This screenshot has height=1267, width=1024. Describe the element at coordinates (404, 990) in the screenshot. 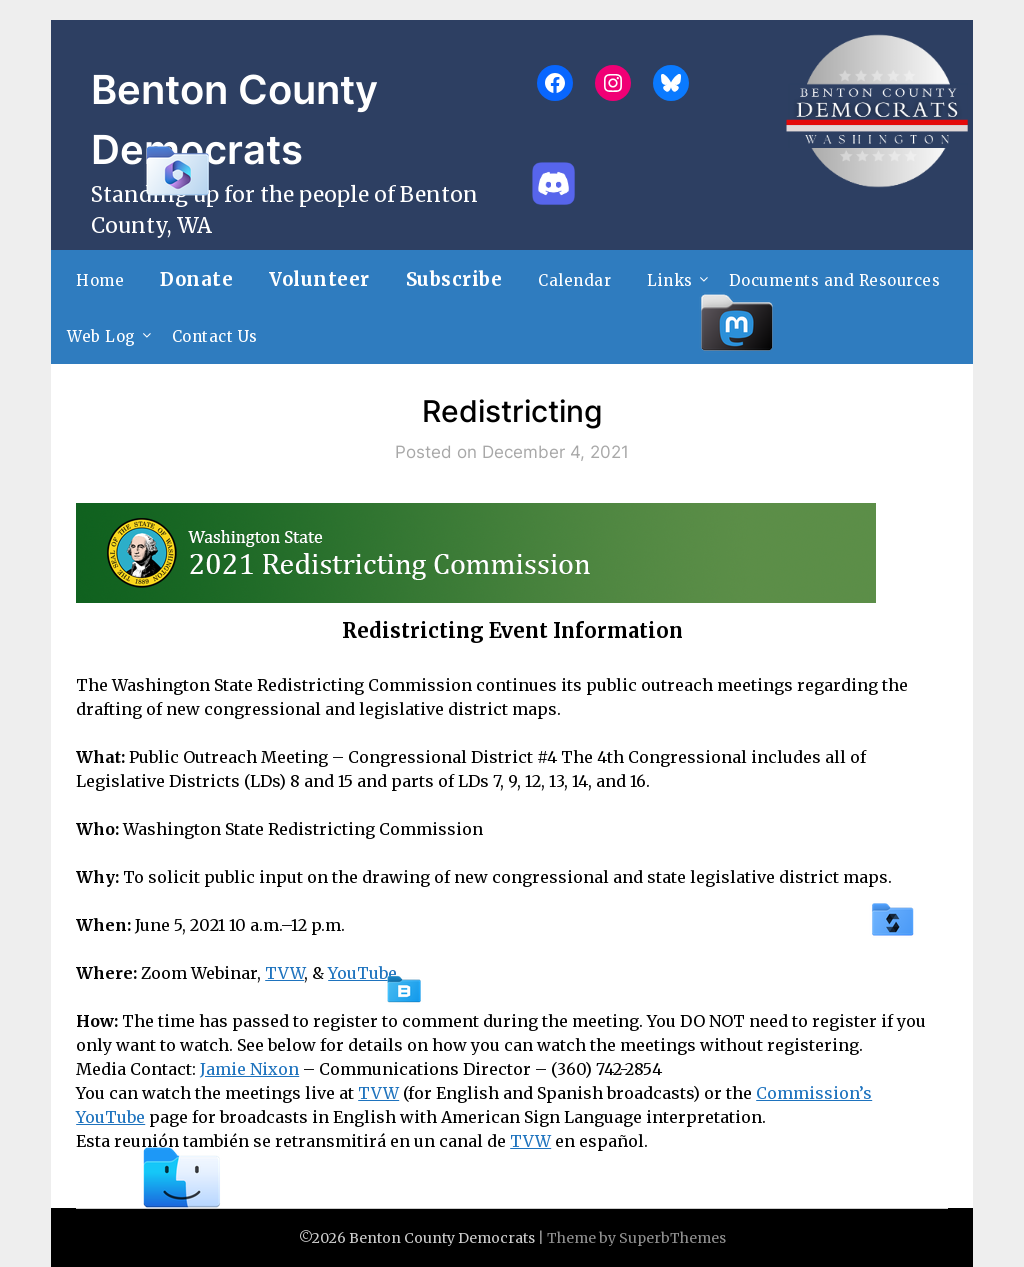

I see `open quixel bridge assets folder` at that location.